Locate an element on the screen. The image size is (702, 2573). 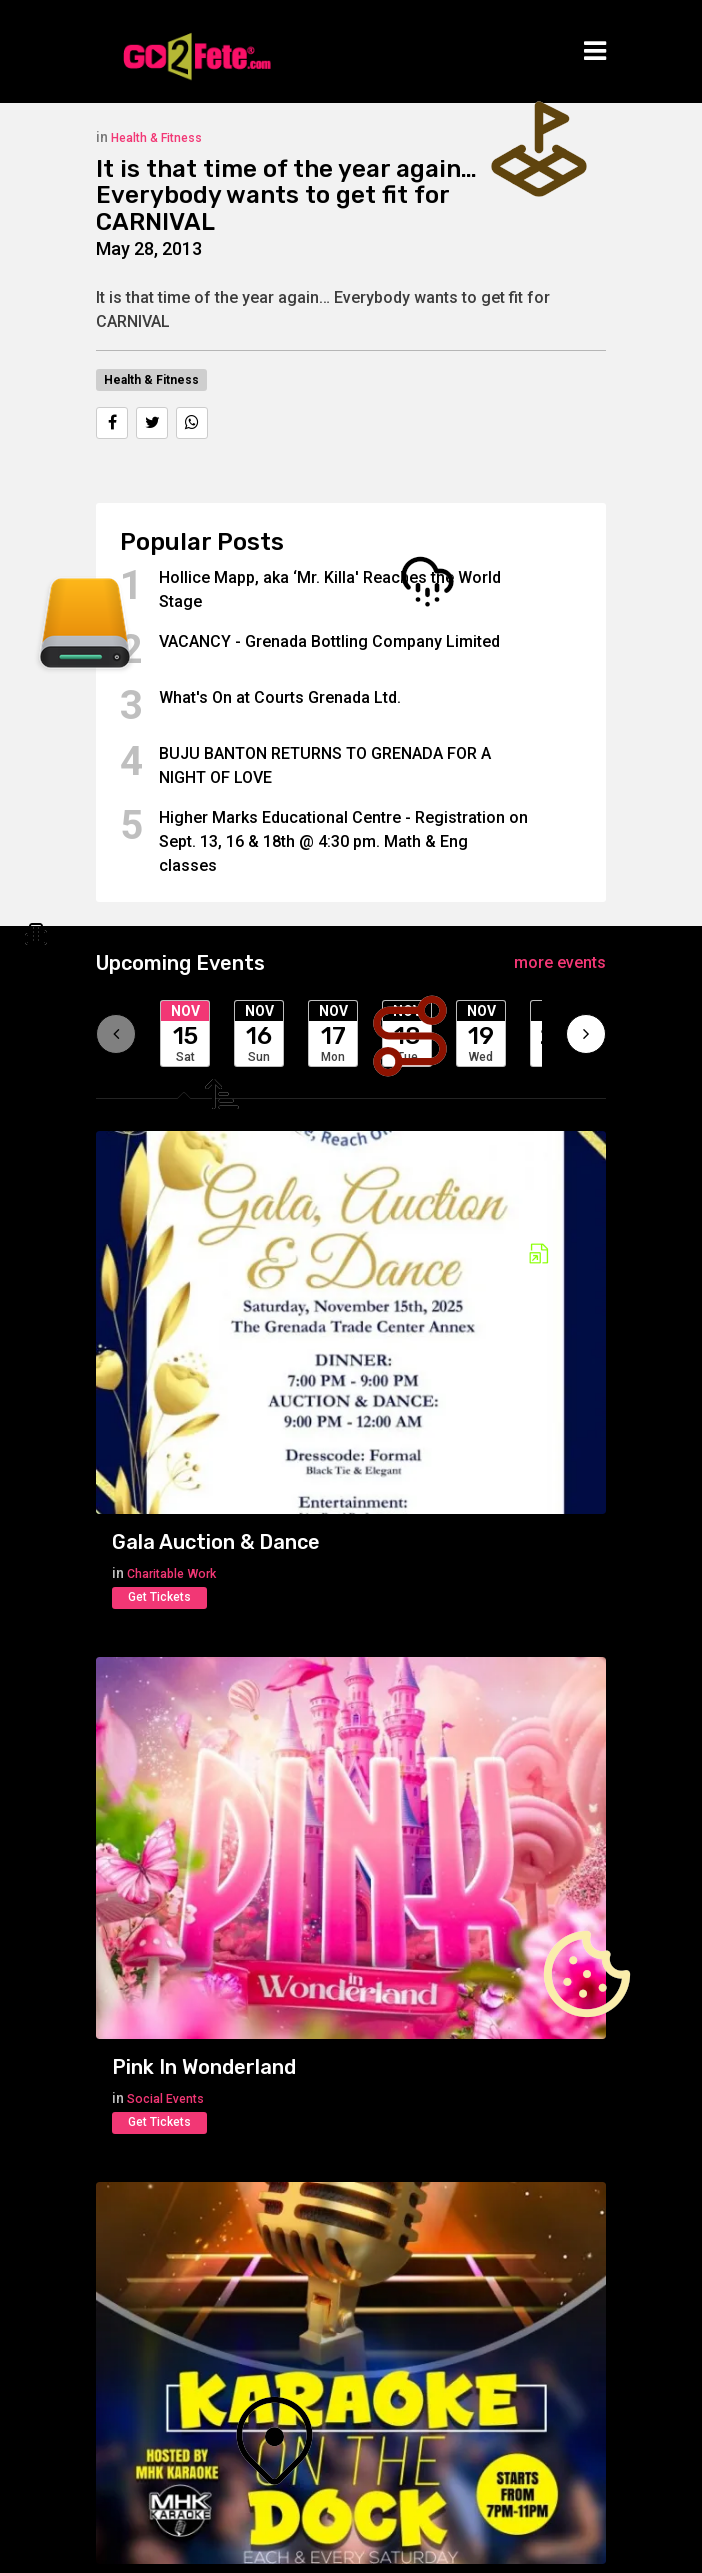
external USB hard drive connected is located at coordinates (85, 623).